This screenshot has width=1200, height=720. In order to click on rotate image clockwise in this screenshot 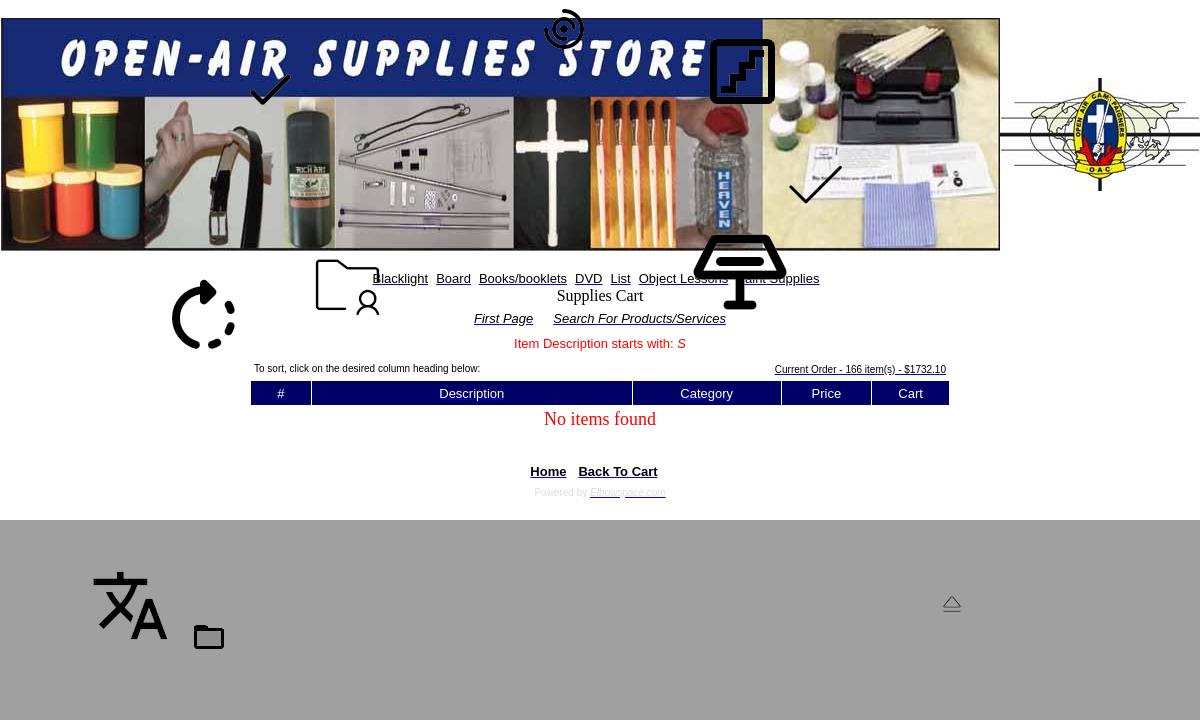, I will do `click(204, 318)`.